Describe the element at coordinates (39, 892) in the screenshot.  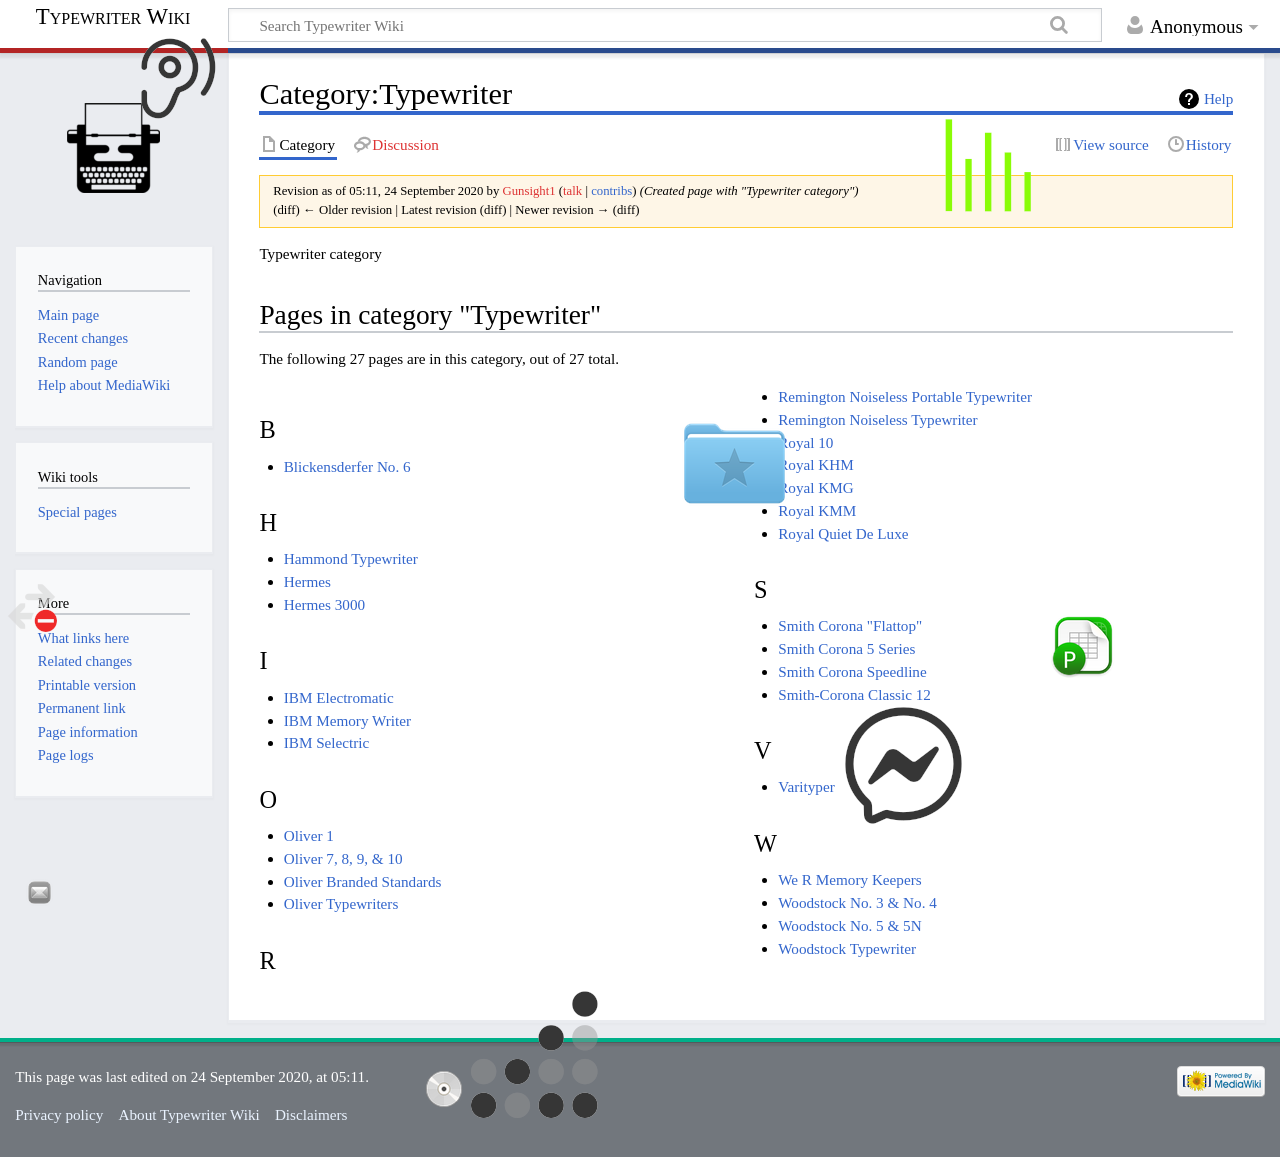
I see `open the mail app` at that location.